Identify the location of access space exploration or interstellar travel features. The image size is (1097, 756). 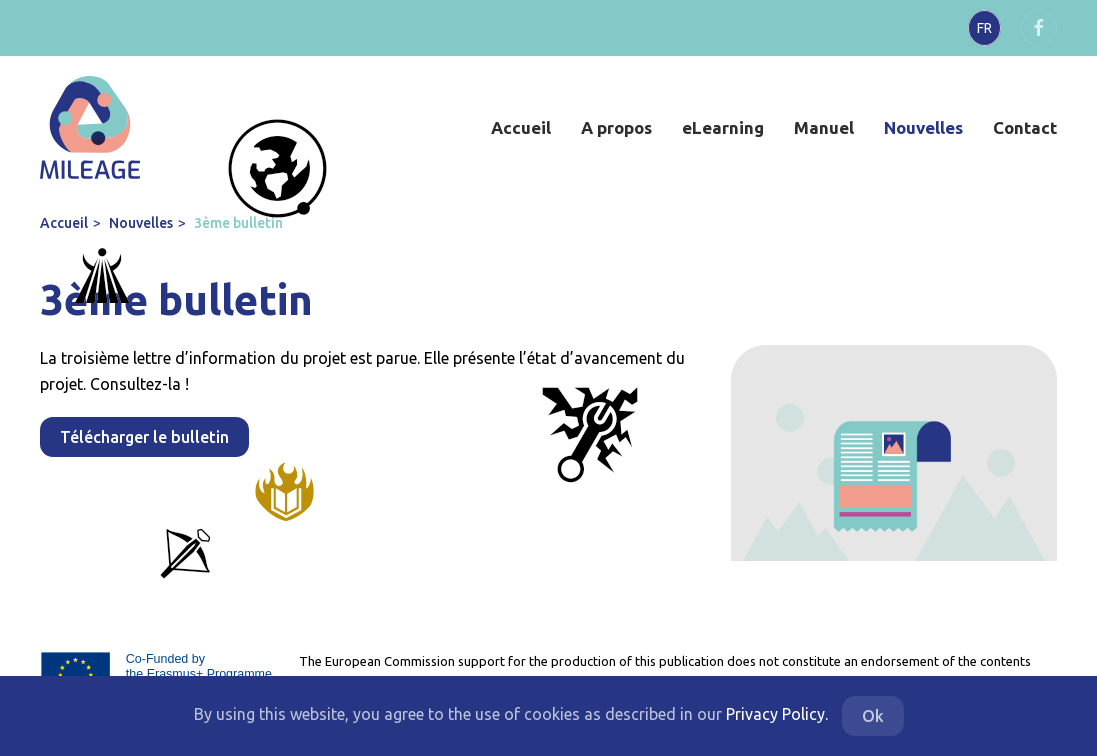
(102, 275).